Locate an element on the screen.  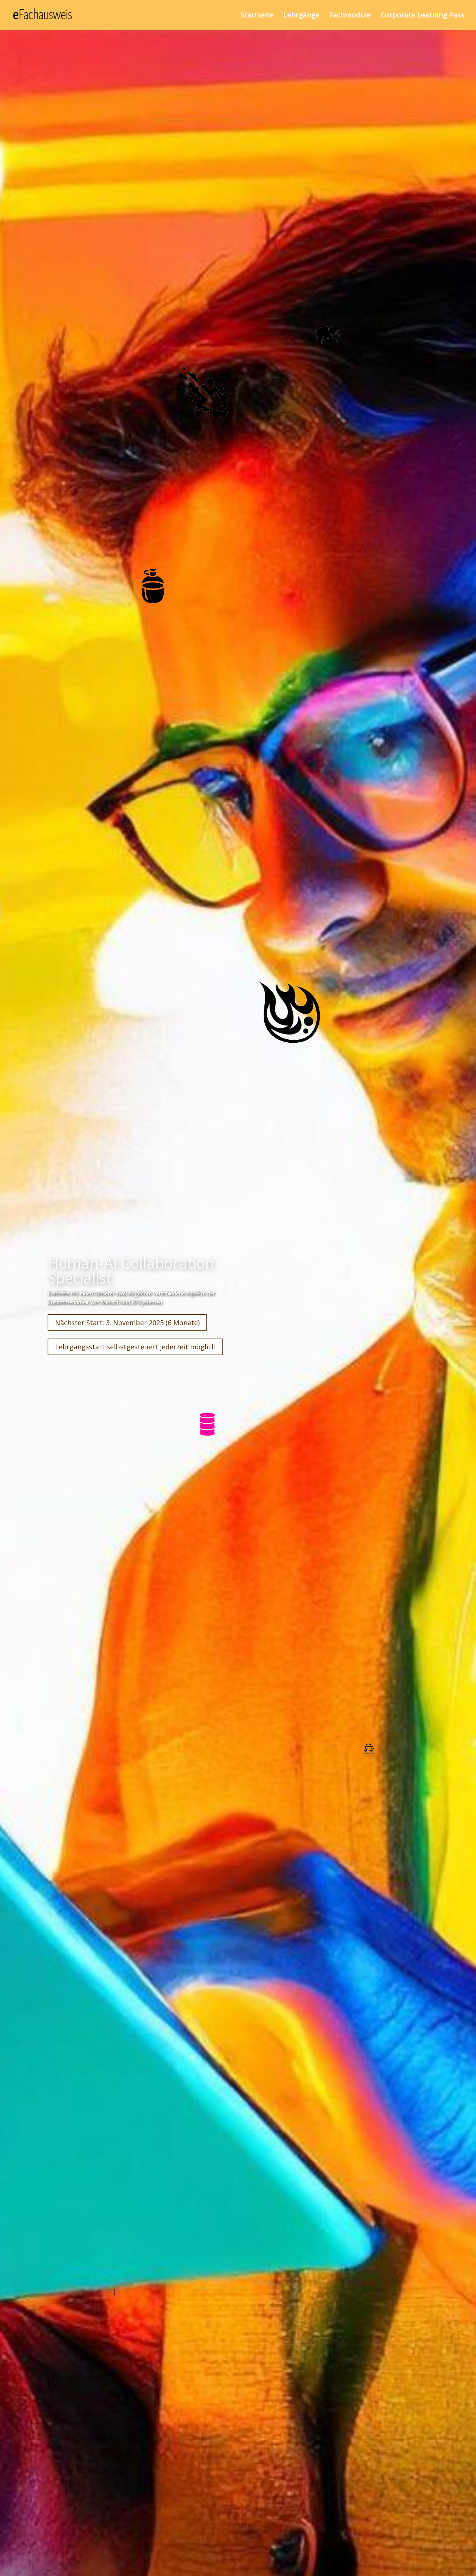
view water or hydration inventory item is located at coordinates (153, 586).